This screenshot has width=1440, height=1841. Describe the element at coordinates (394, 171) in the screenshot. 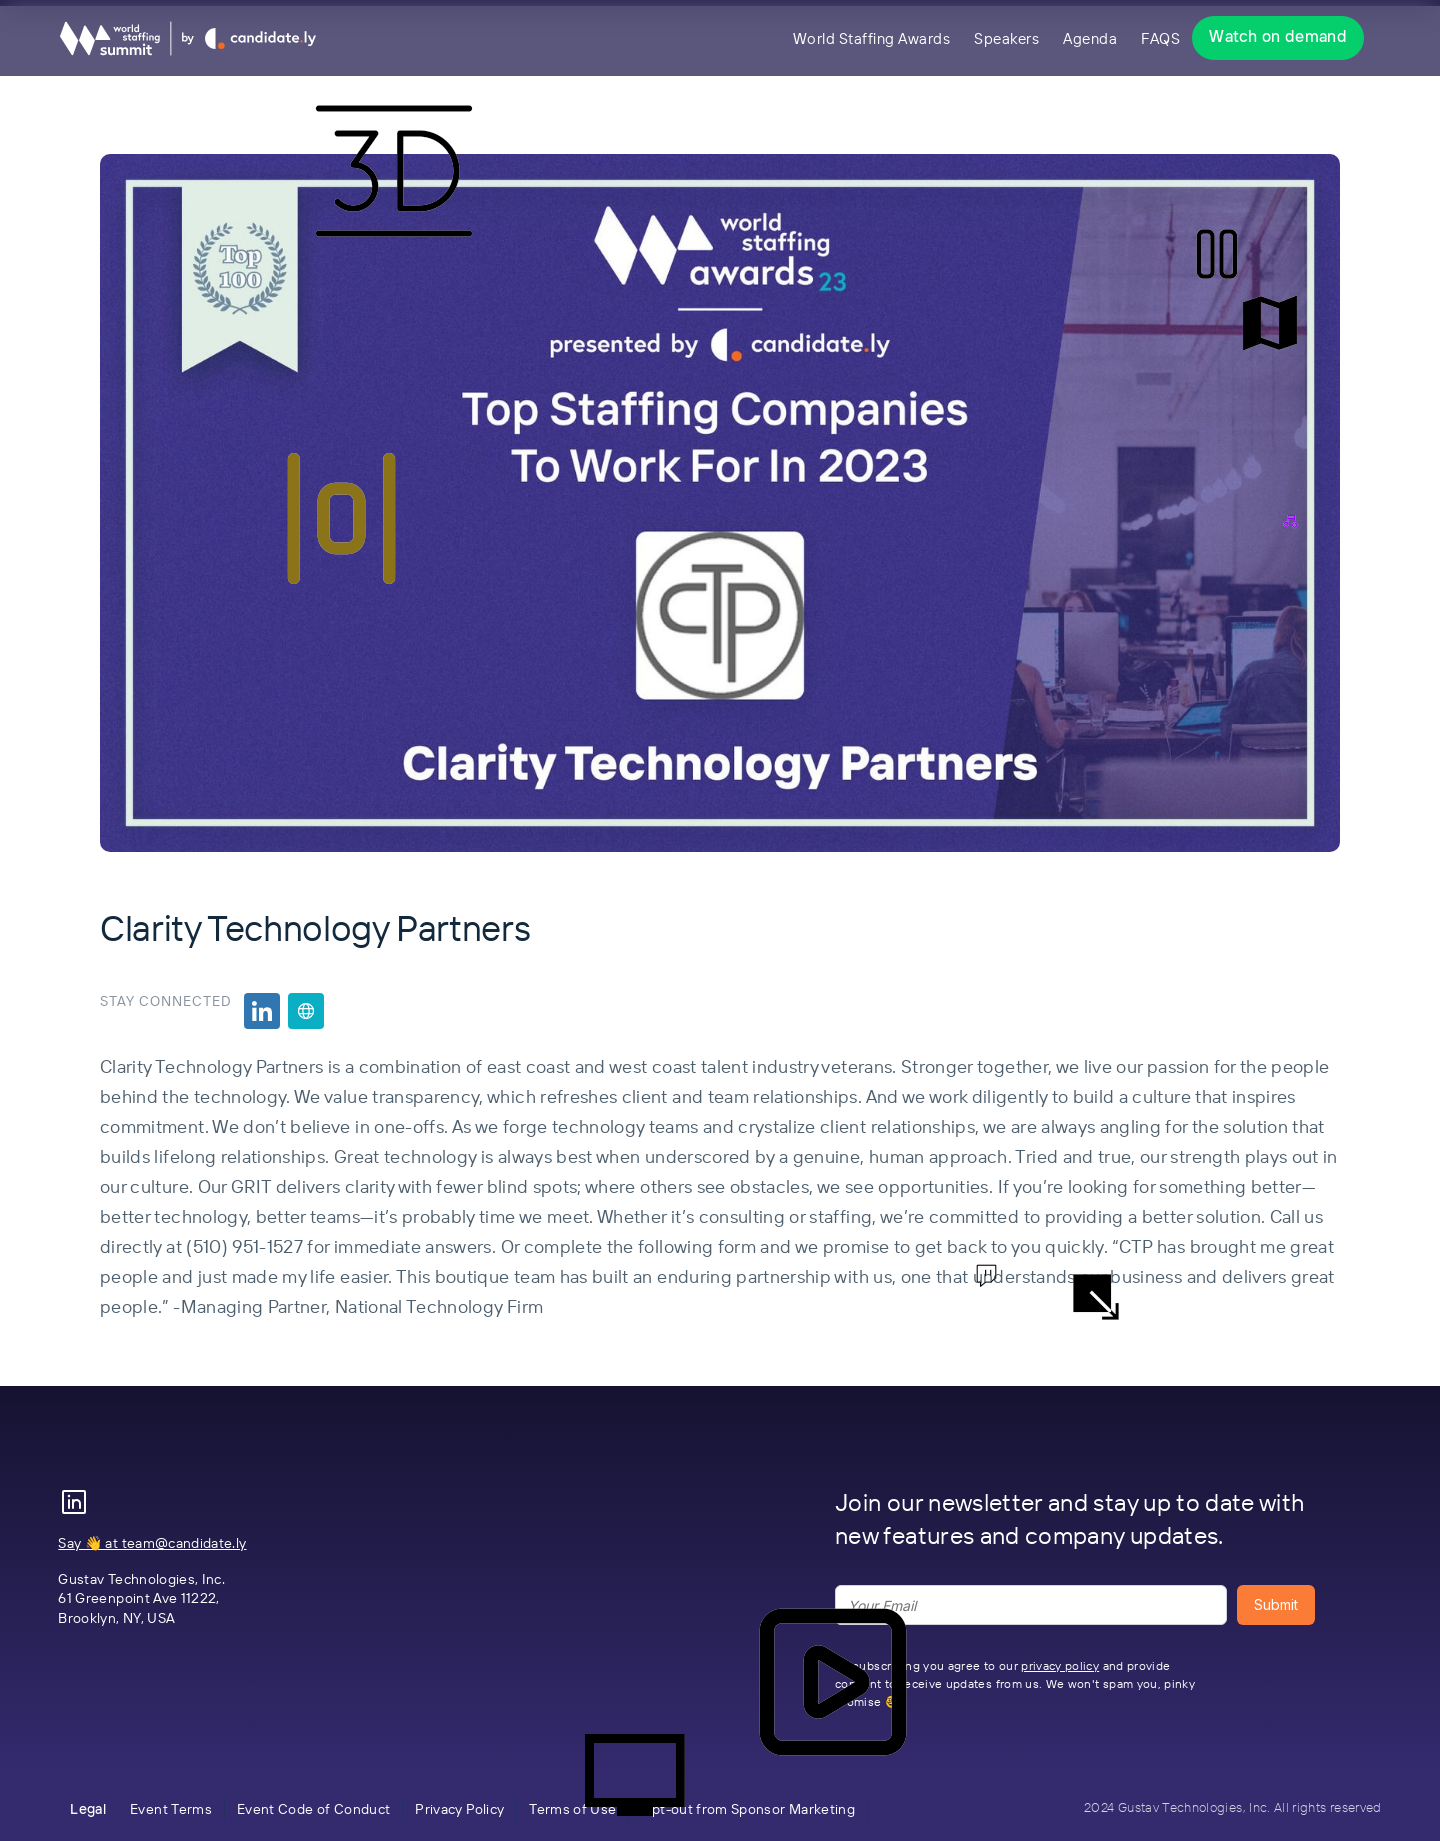

I see `toggle 3D view mode` at that location.